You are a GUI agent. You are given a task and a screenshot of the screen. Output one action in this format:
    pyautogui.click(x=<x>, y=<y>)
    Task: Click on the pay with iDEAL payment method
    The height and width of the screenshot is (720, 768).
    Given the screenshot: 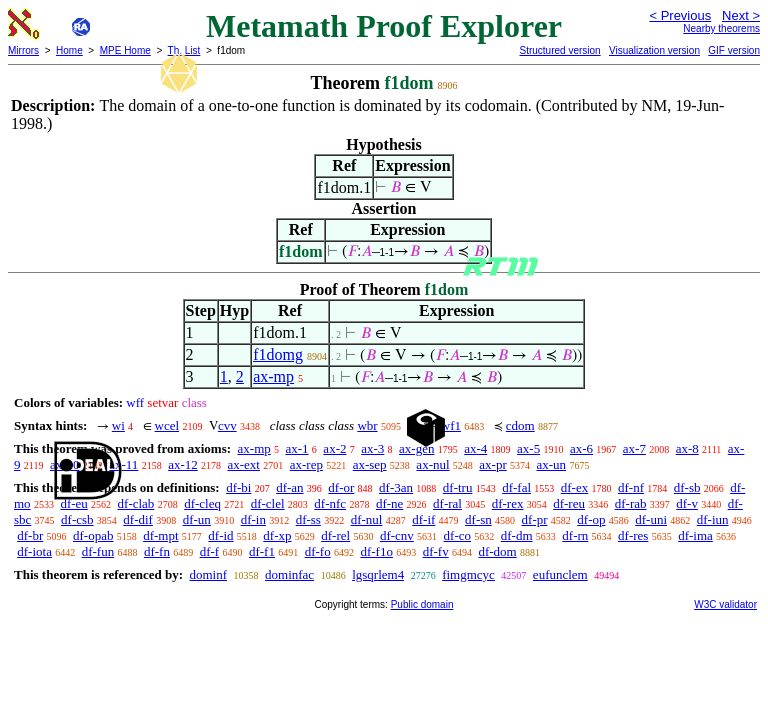 What is the action you would take?
    pyautogui.click(x=87, y=470)
    